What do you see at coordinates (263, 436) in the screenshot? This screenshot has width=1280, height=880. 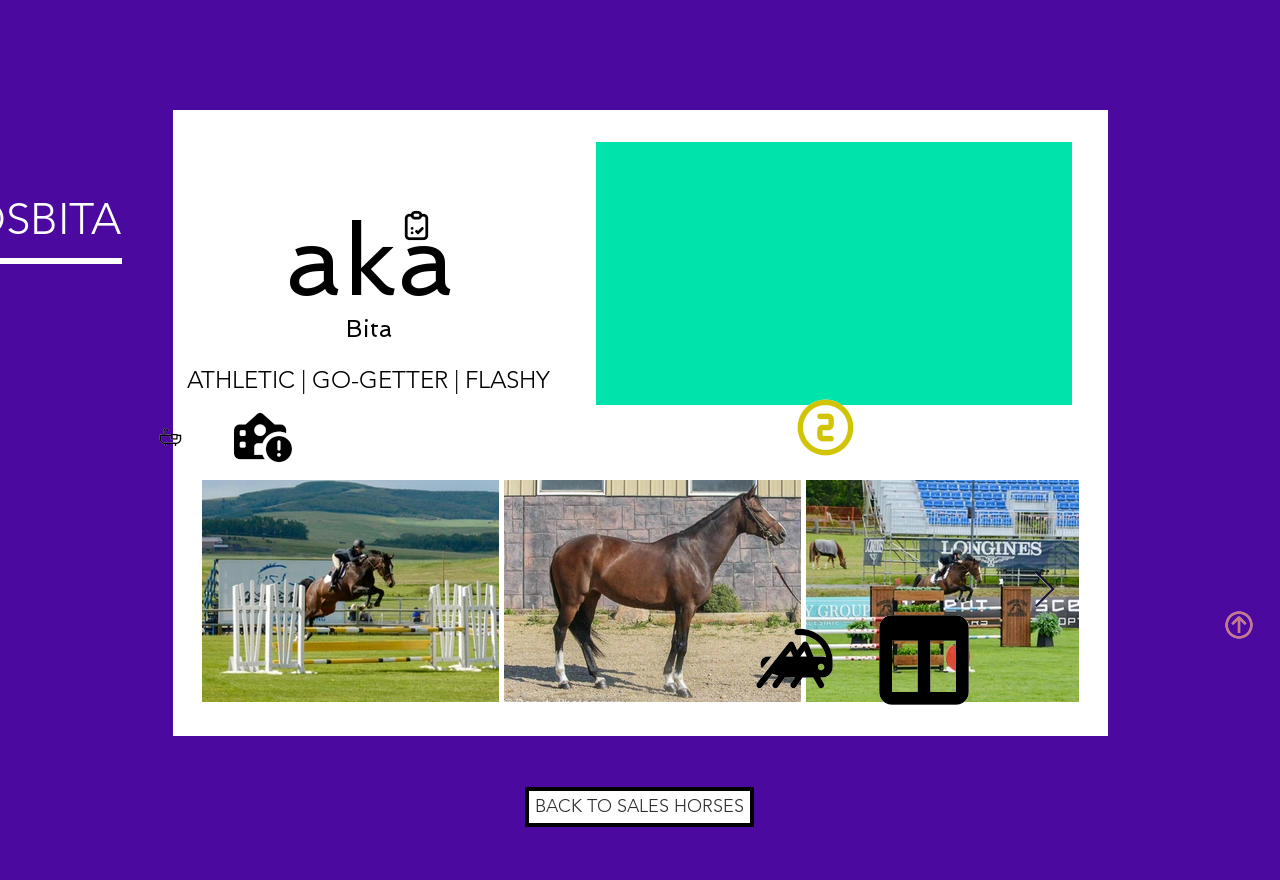 I see `school alert or warning notification` at bounding box center [263, 436].